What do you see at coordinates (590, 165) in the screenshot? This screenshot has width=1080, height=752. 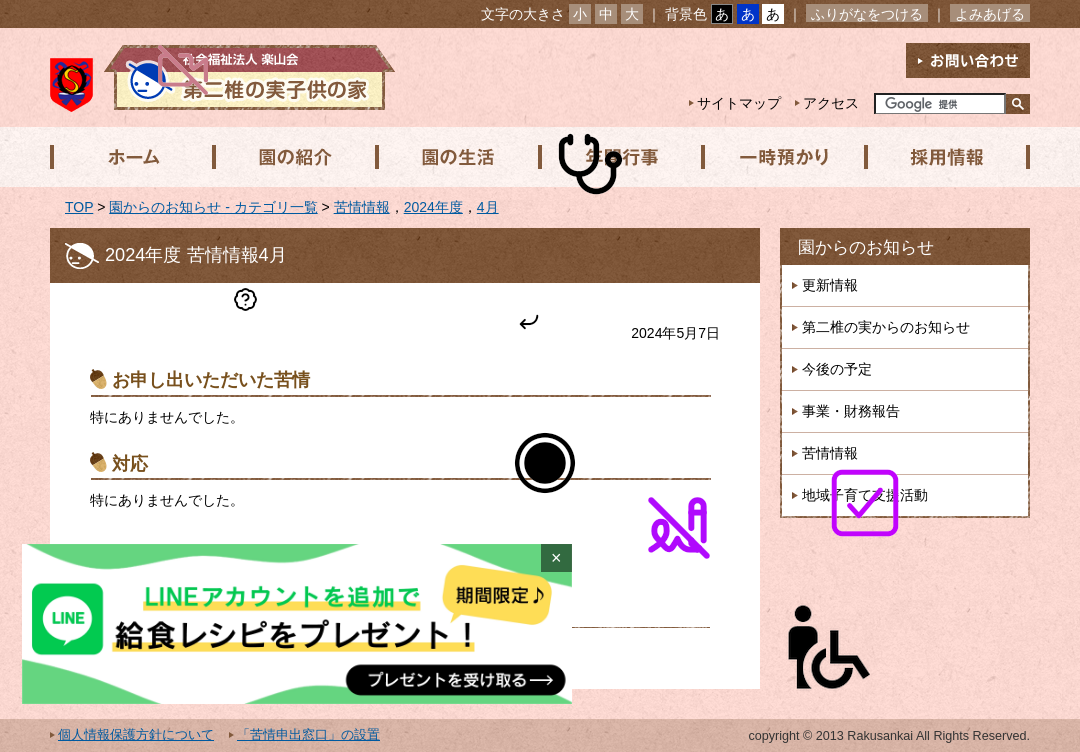 I see `access health or medical features` at bounding box center [590, 165].